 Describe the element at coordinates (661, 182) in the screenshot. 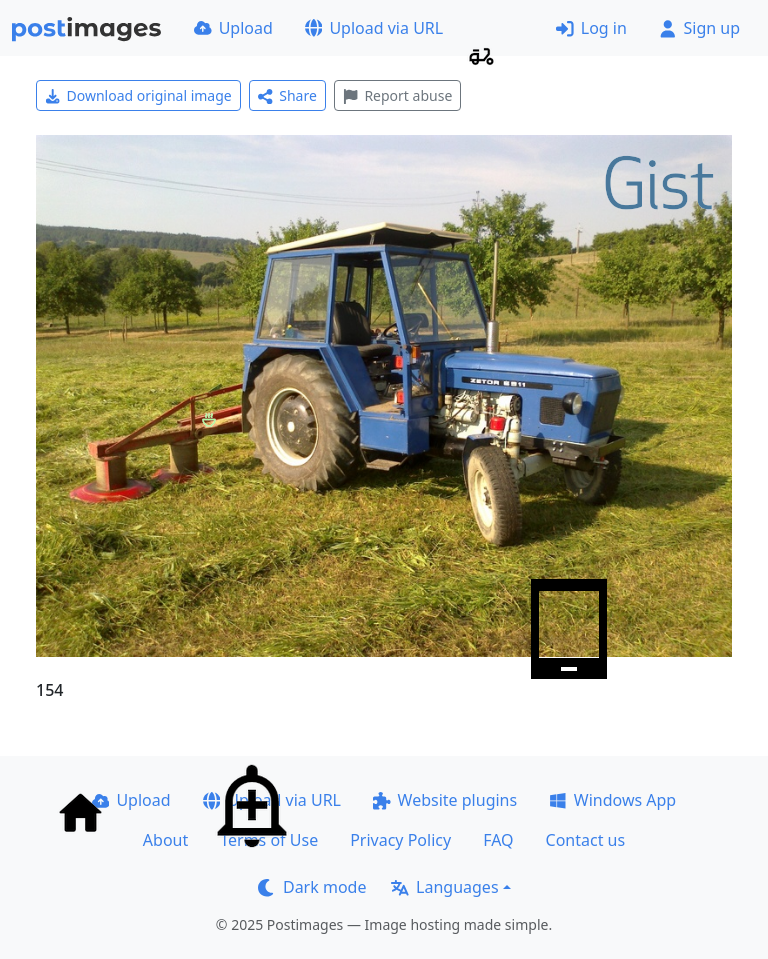

I see `open github gist to share code snippets` at that location.